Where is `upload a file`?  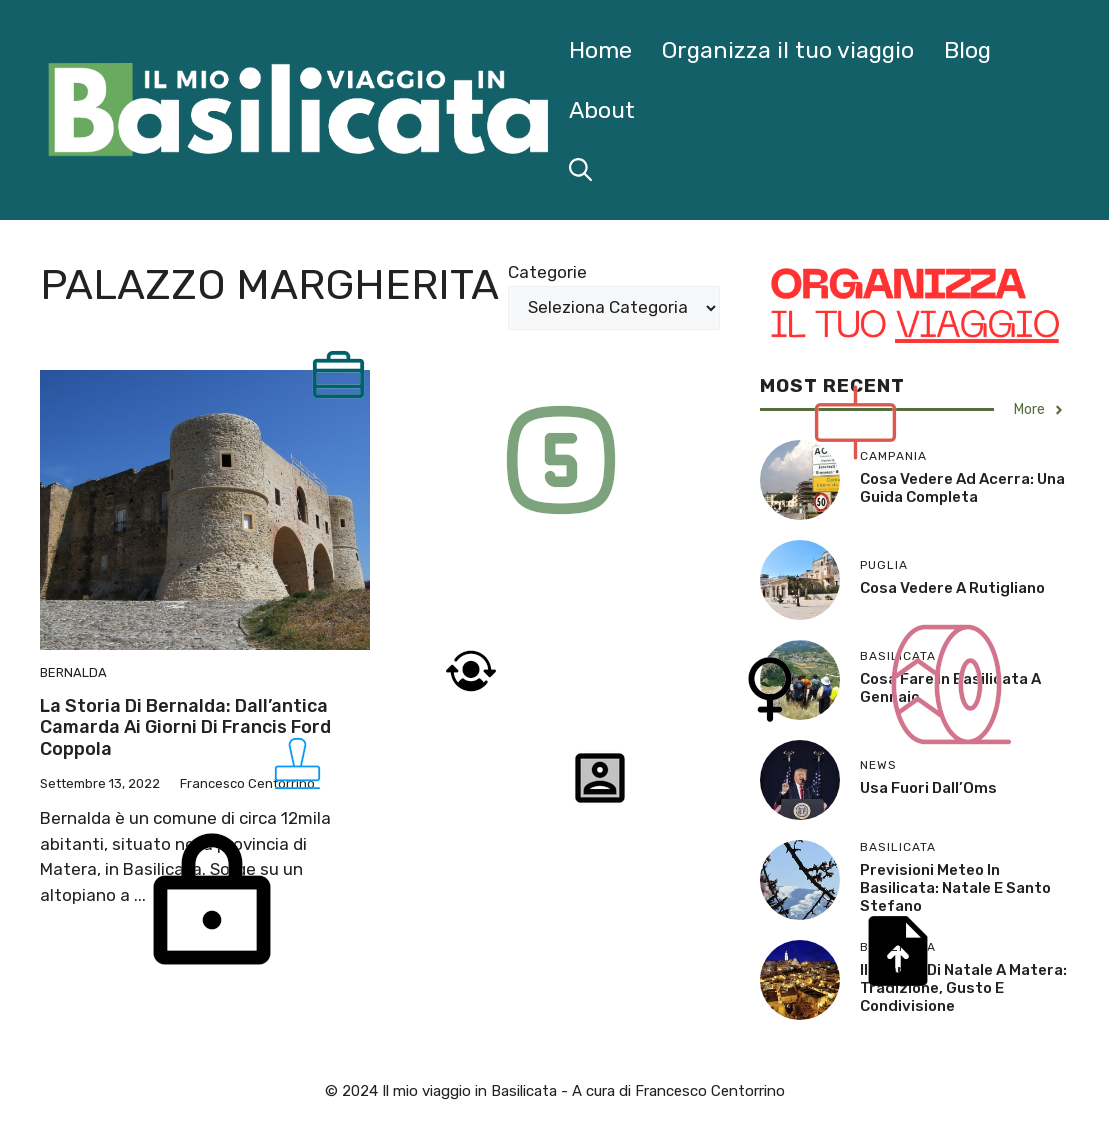
upload a file is located at coordinates (898, 951).